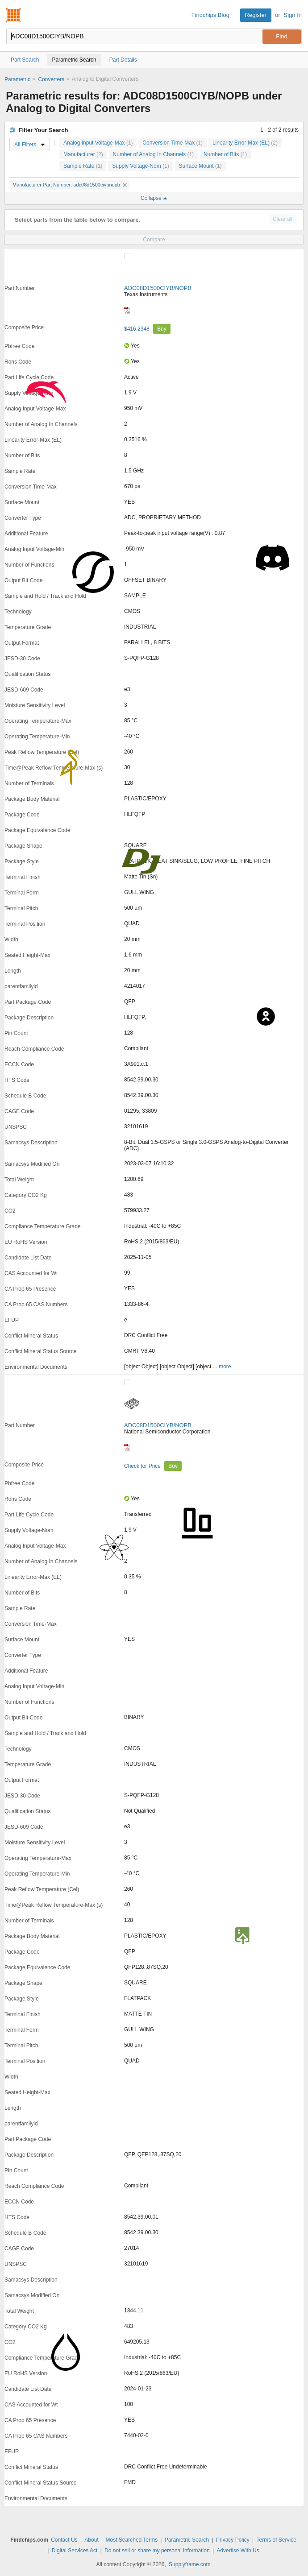 The height and width of the screenshot is (2576, 308). Describe the element at coordinates (114, 1547) in the screenshot. I see `neutralinojs framework logo` at that location.